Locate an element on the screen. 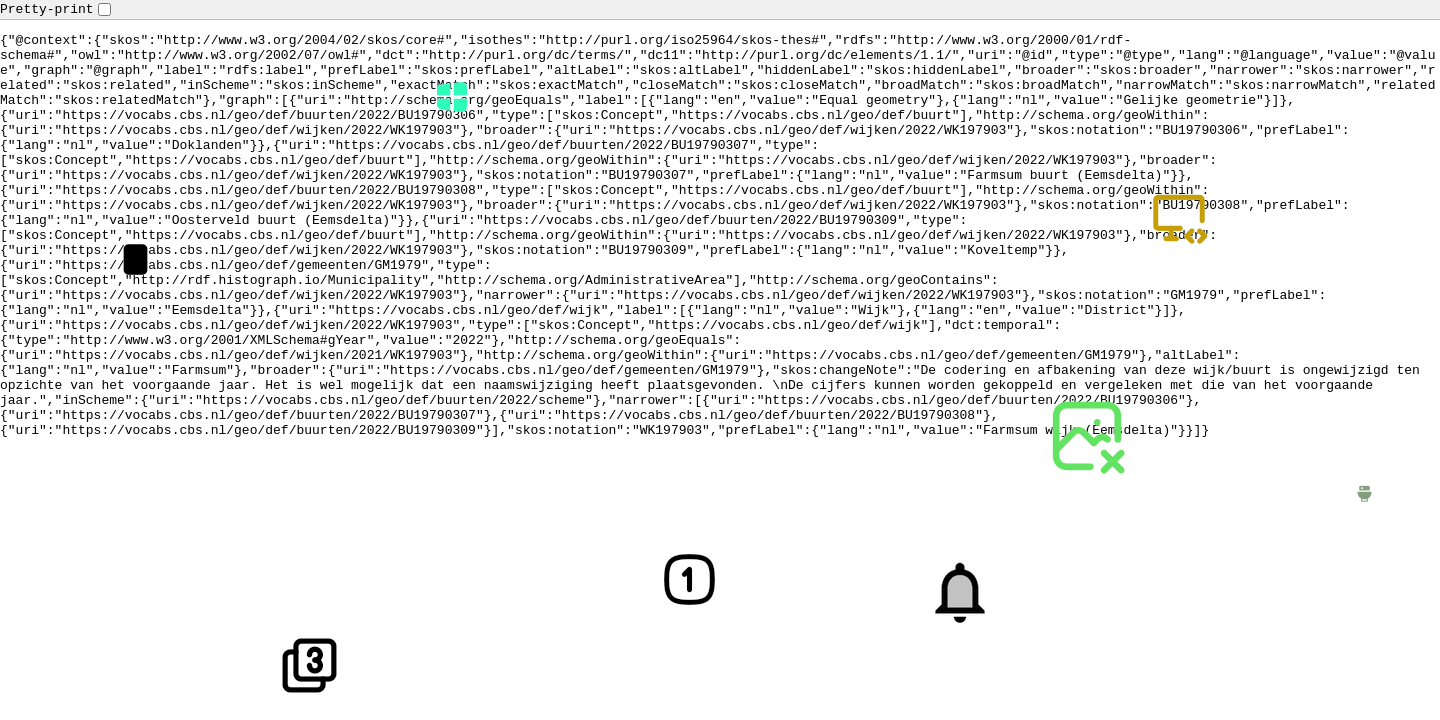 The image size is (1440, 720). locate nearby restrooms is located at coordinates (1364, 493).